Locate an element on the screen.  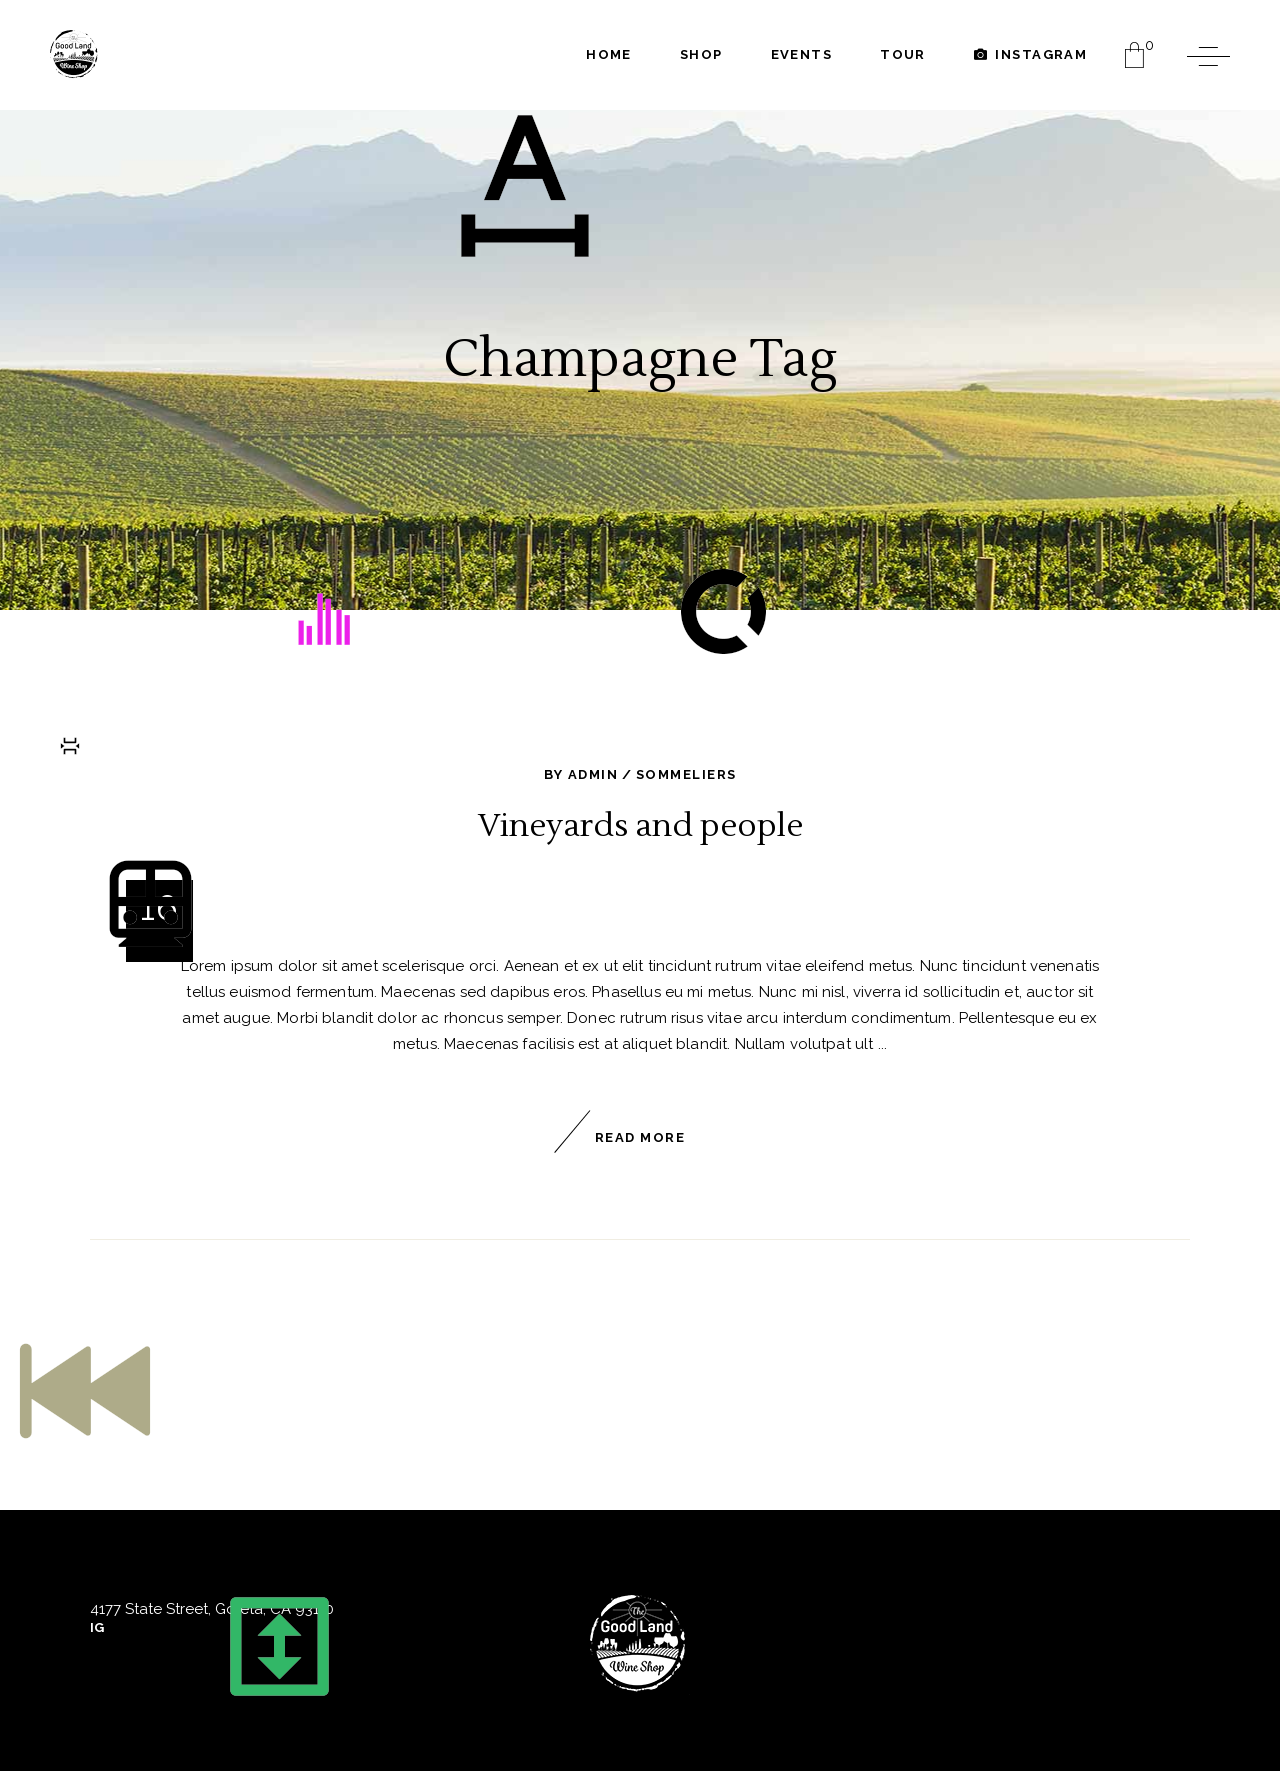
adjust letter spacing in text is located at coordinates (525, 186).